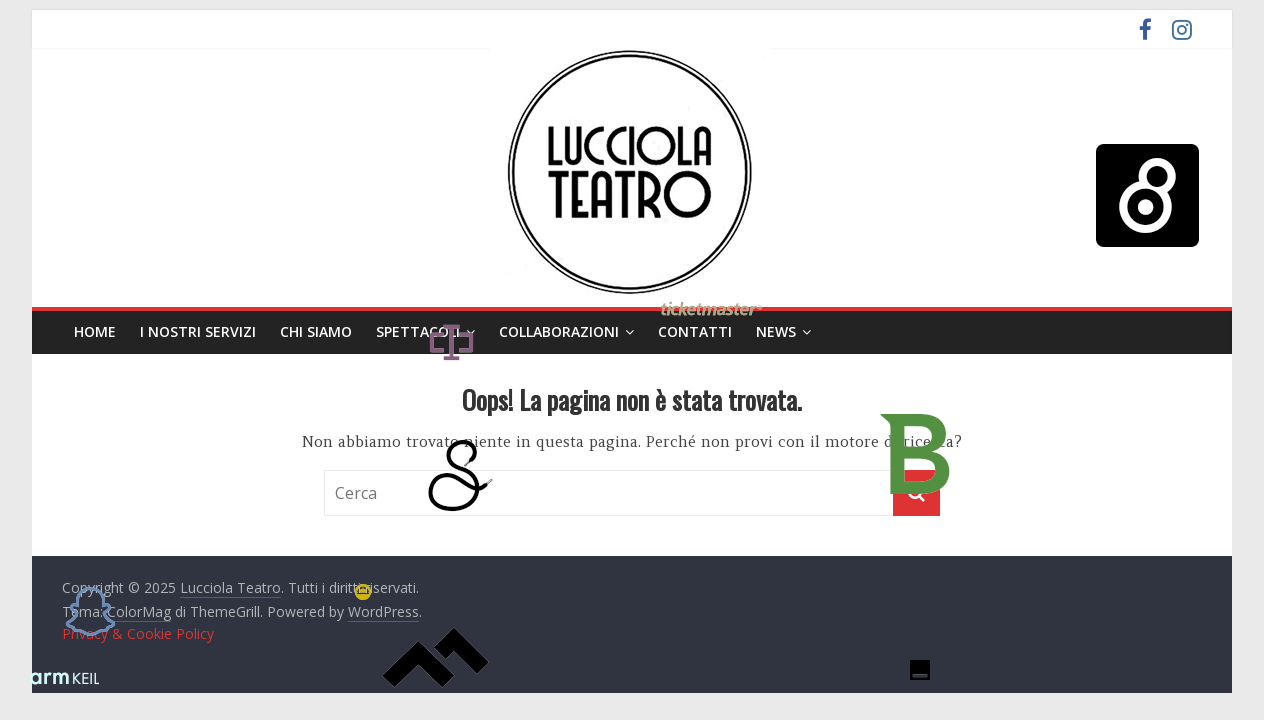 The image size is (1264, 720). I want to click on shoelace web components library logo, so click(459, 475).